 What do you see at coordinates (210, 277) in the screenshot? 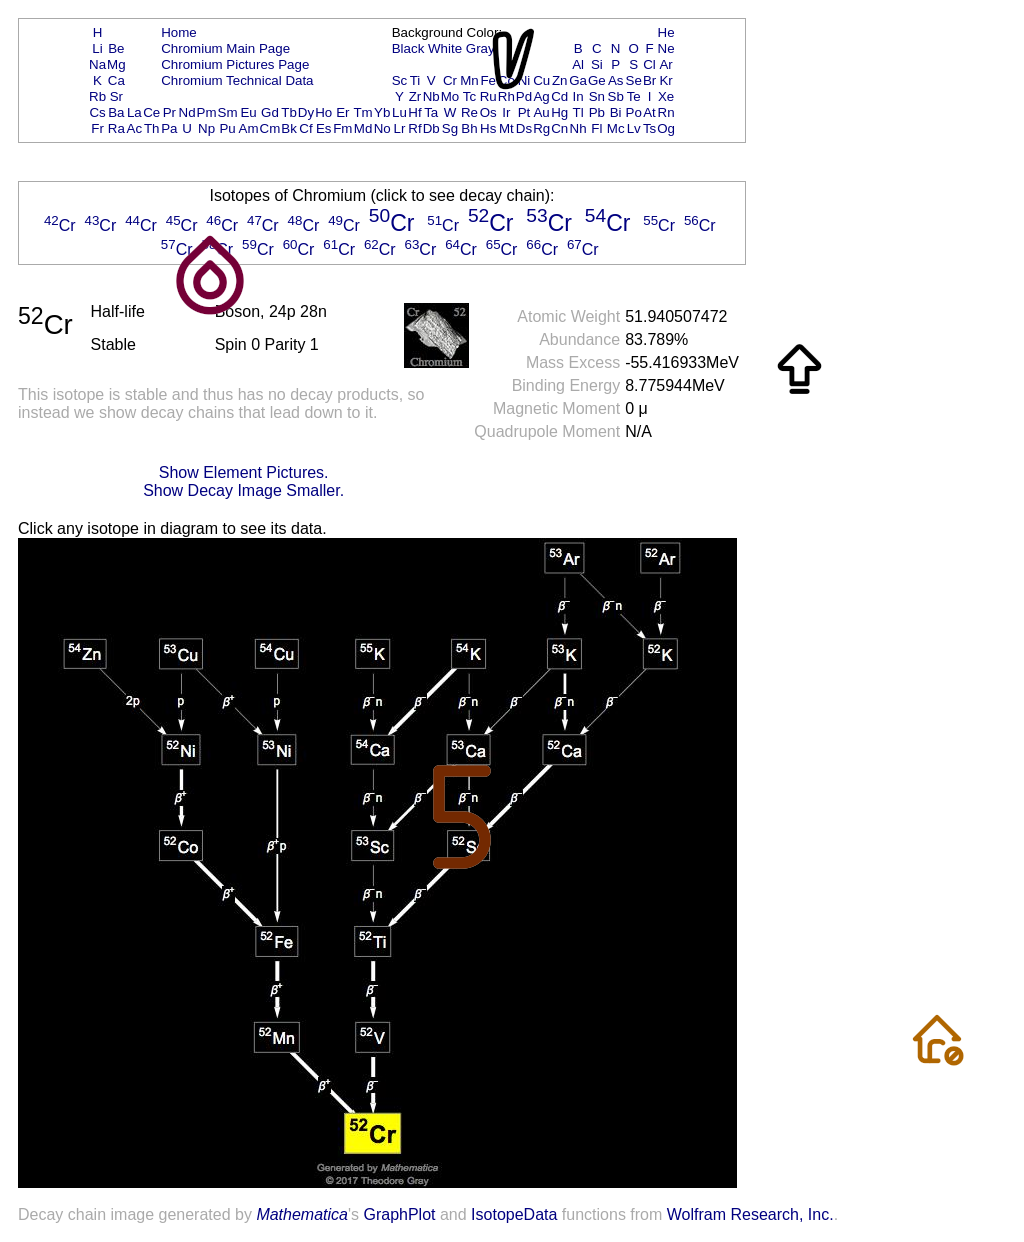
I see `access Drops language learning app` at bounding box center [210, 277].